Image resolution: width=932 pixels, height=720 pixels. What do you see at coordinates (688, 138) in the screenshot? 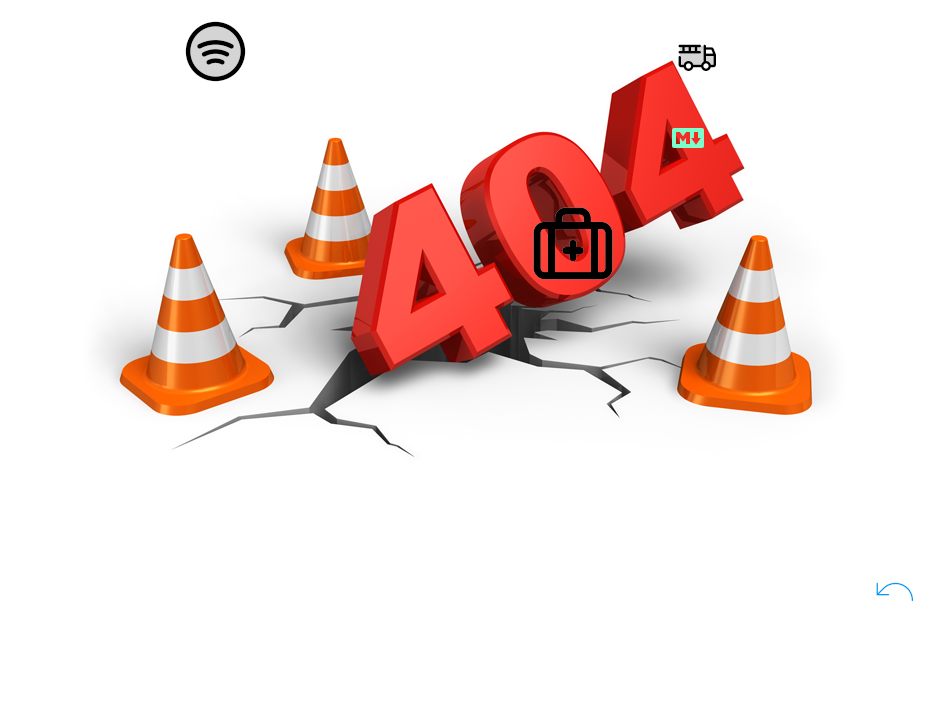
I see `format text using markdown` at bounding box center [688, 138].